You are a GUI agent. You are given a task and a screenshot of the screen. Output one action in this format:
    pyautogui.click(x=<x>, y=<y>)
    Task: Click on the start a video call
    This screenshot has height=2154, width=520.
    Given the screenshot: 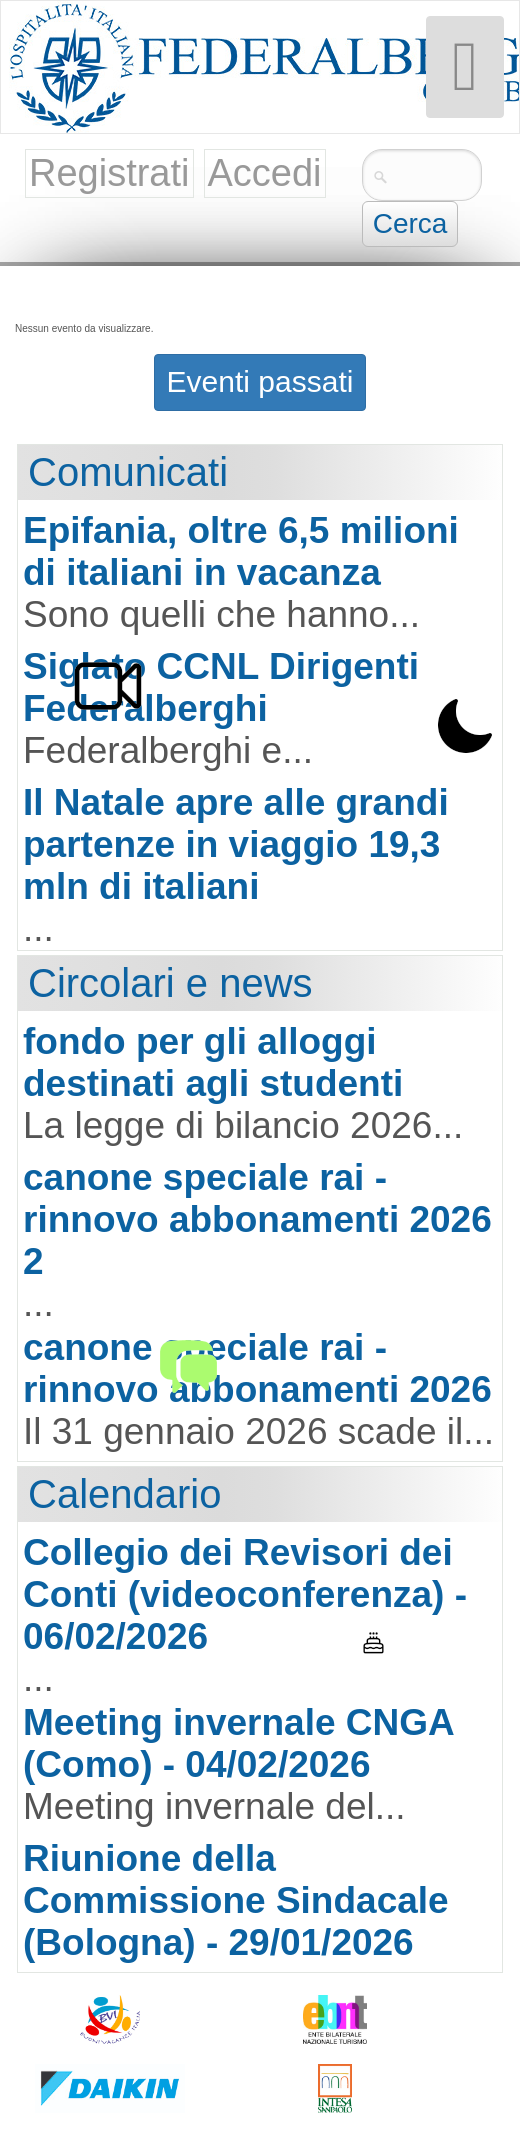 What is the action you would take?
    pyautogui.click(x=108, y=686)
    